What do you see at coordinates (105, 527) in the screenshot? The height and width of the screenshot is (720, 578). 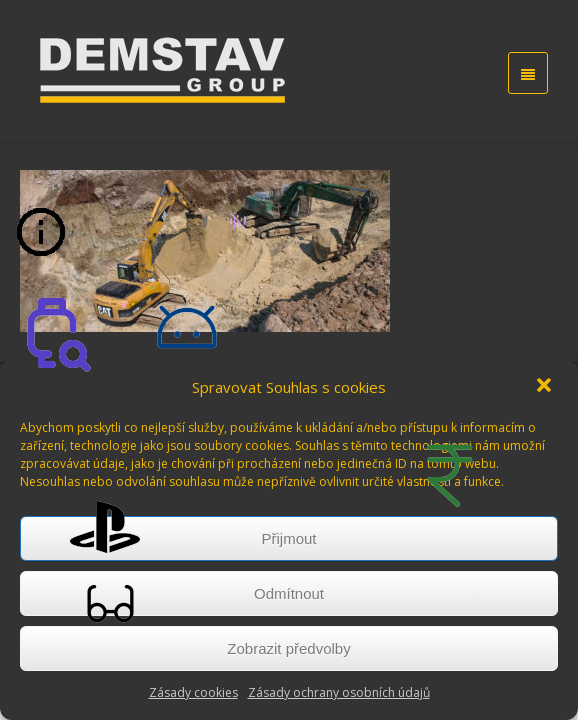 I see `playstation app or service` at bounding box center [105, 527].